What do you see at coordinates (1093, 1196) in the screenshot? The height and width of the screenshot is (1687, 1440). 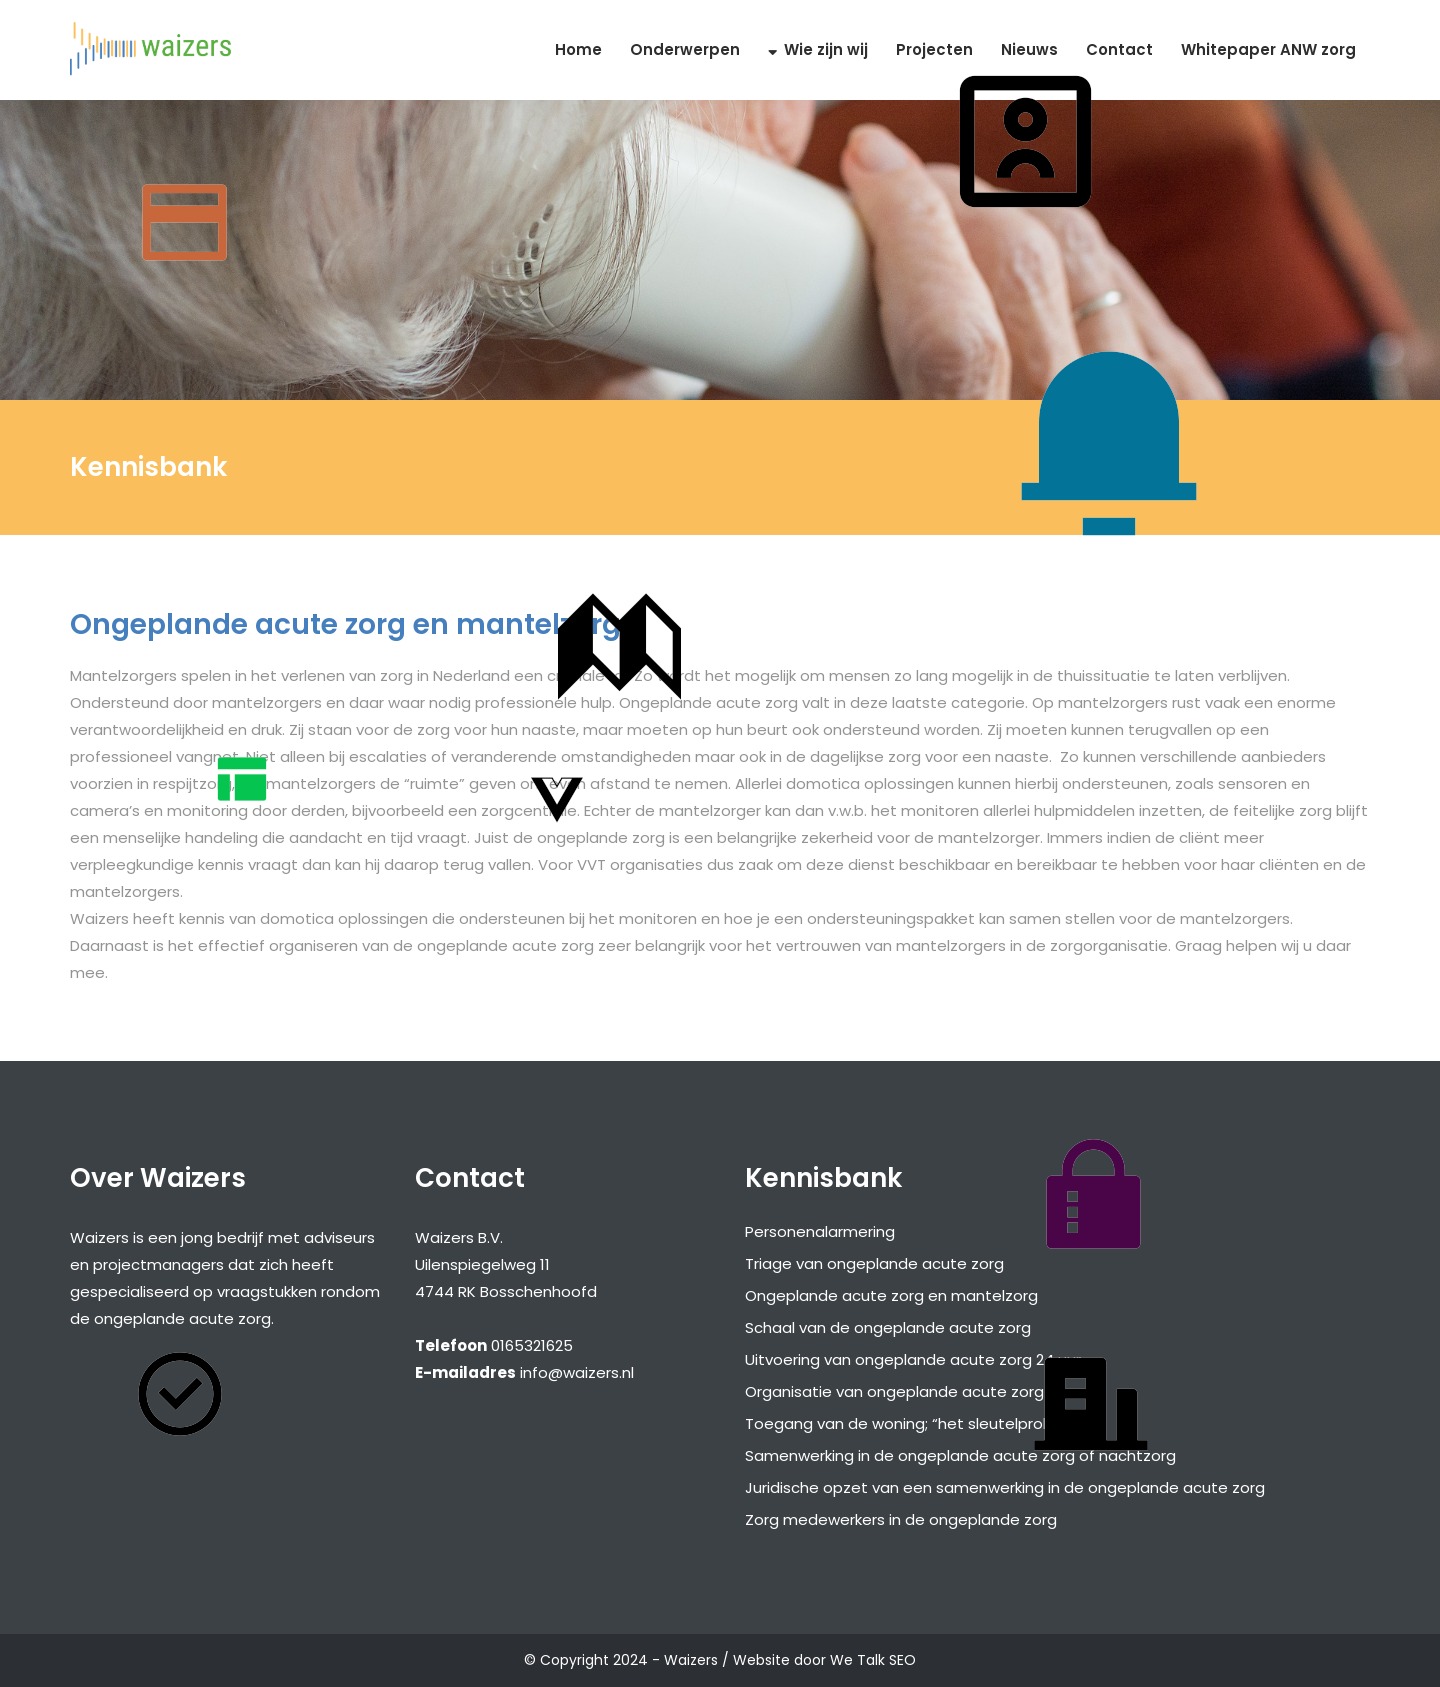 I see `access a private git repository` at bounding box center [1093, 1196].